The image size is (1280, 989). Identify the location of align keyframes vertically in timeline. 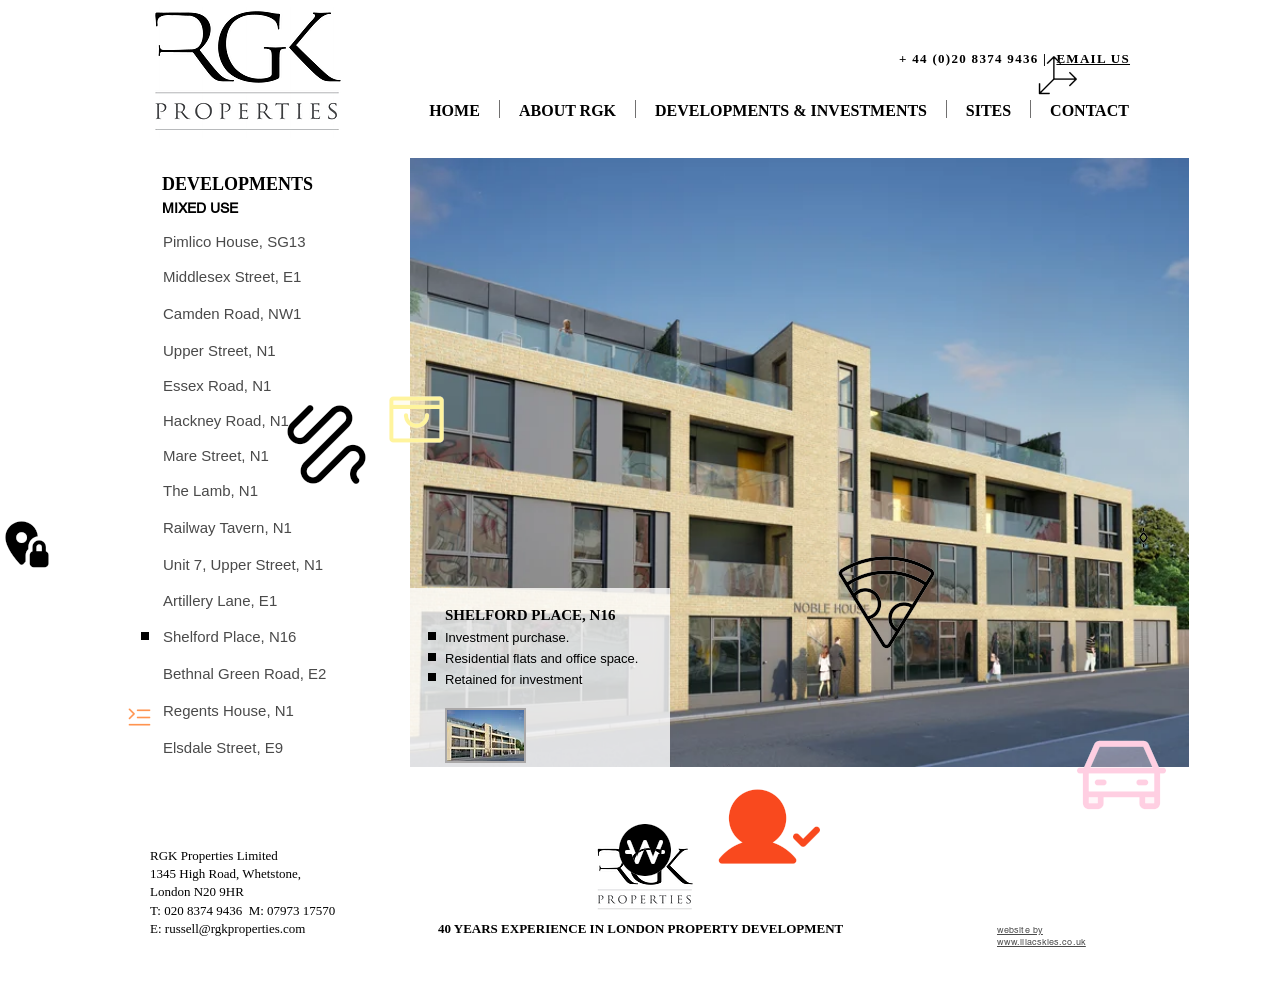
(1143, 537).